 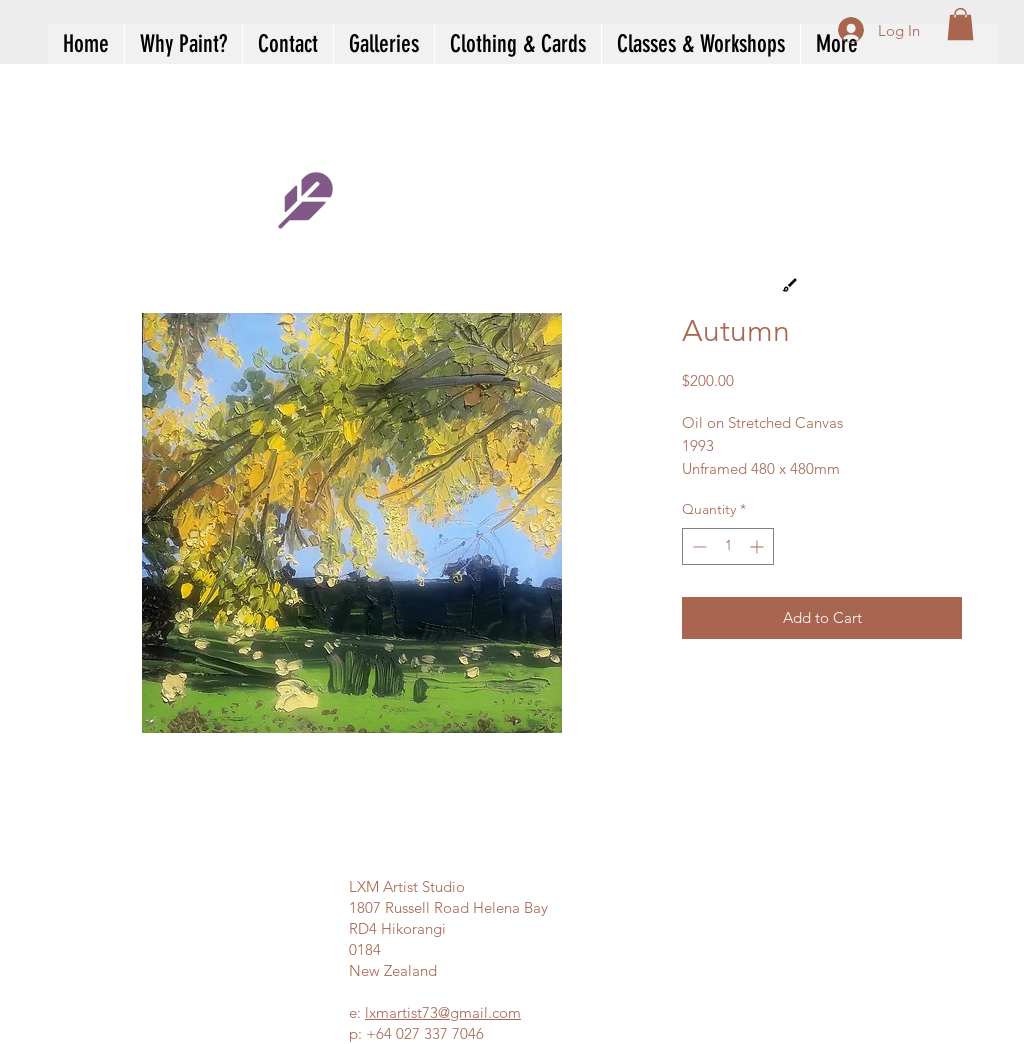 I want to click on access drawing or painting tools, so click(x=790, y=285).